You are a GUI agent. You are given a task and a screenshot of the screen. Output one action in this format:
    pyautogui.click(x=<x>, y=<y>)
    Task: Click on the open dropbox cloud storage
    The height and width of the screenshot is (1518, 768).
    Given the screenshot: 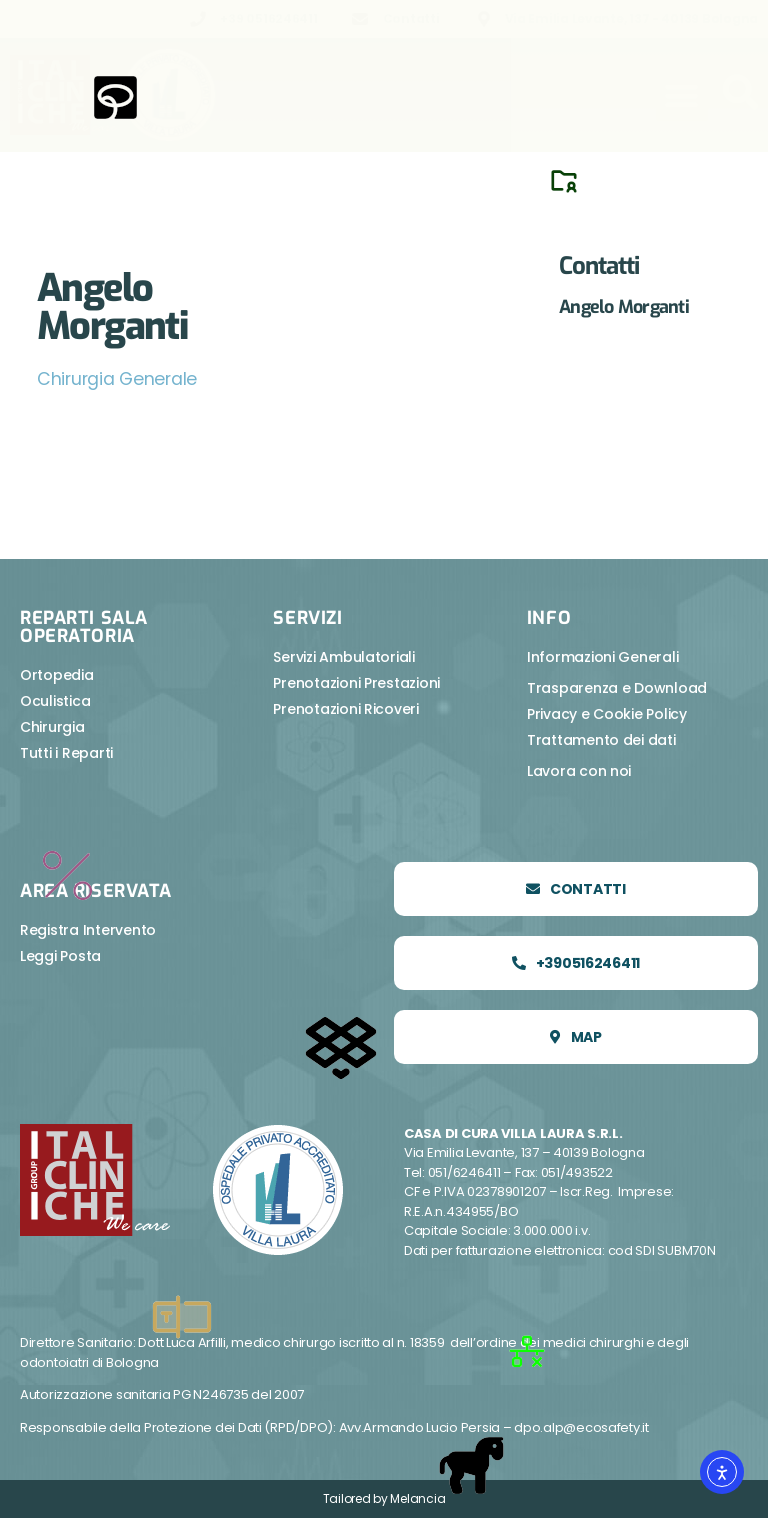 What is the action you would take?
    pyautogui.click(x=341, y=1045)
    